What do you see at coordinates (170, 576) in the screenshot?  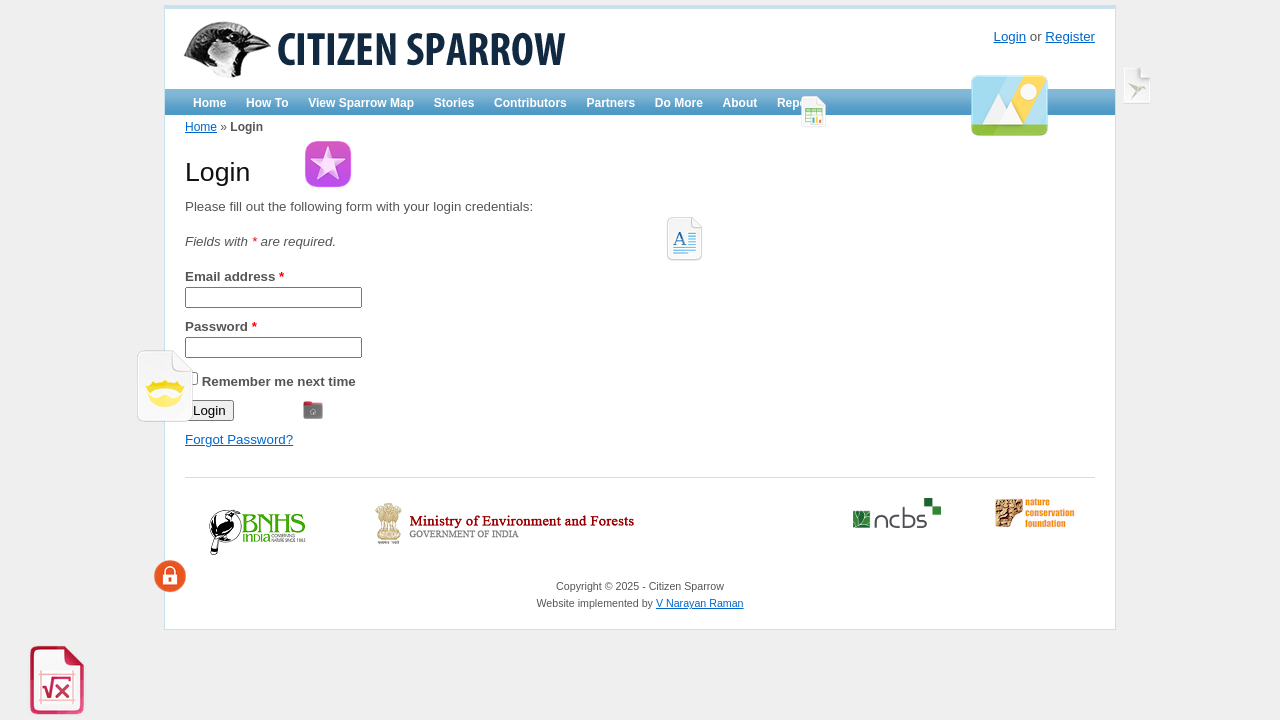 I see `indicates a file or folder is read-only` at bounding box center [170, 576].